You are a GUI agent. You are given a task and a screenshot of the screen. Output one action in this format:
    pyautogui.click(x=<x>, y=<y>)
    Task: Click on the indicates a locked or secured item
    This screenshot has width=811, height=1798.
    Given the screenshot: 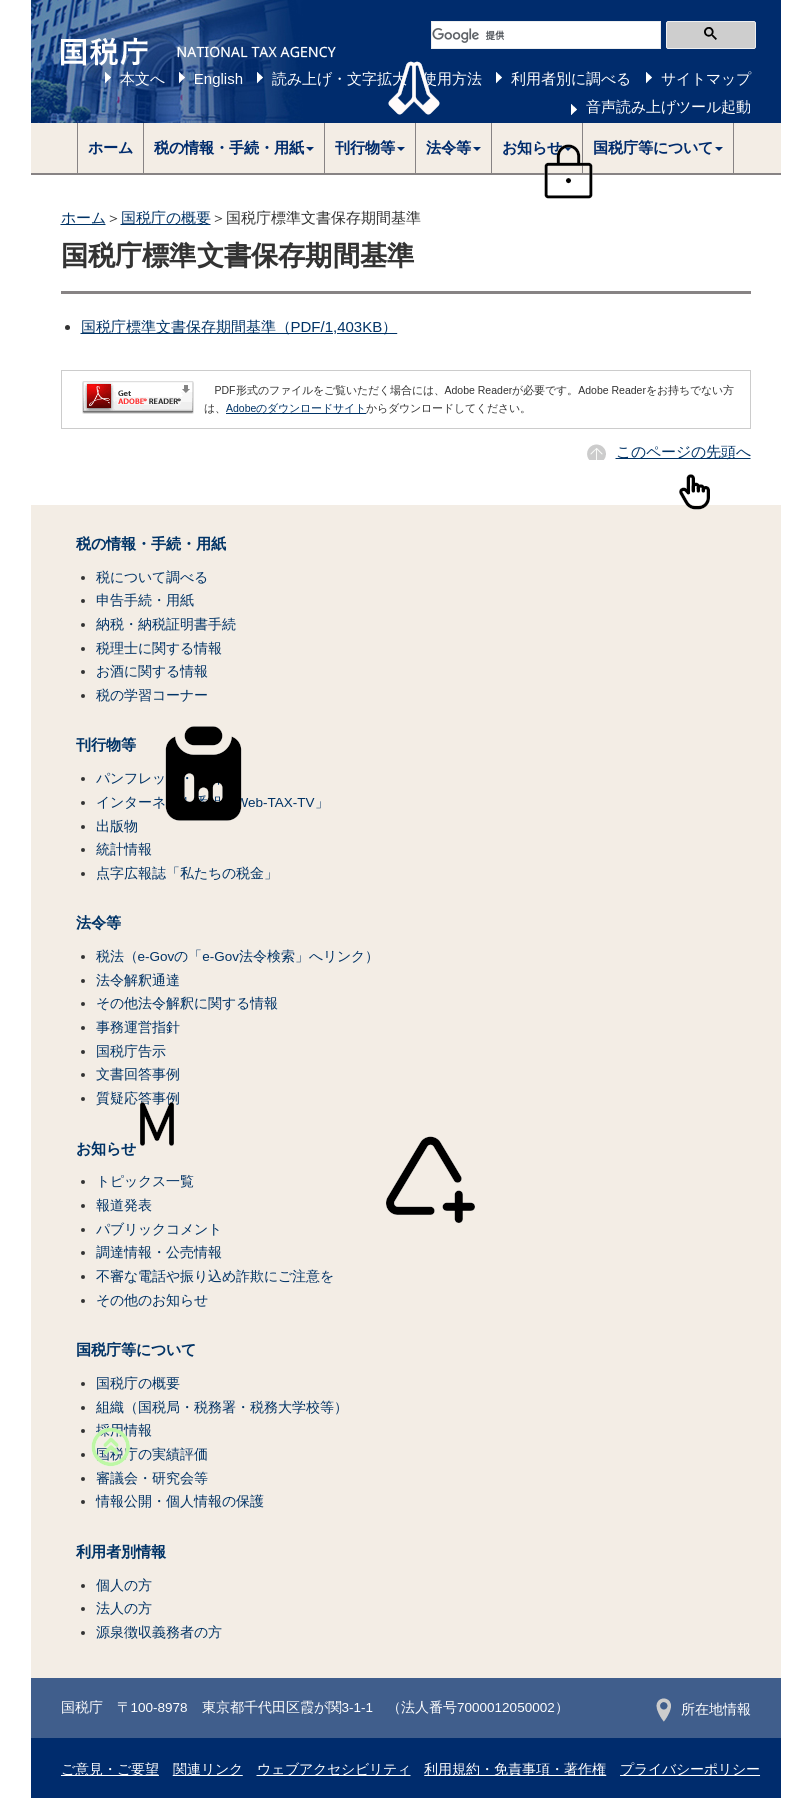 What is the action you would take?
    pyautogui.click(x=568, y=174)
    